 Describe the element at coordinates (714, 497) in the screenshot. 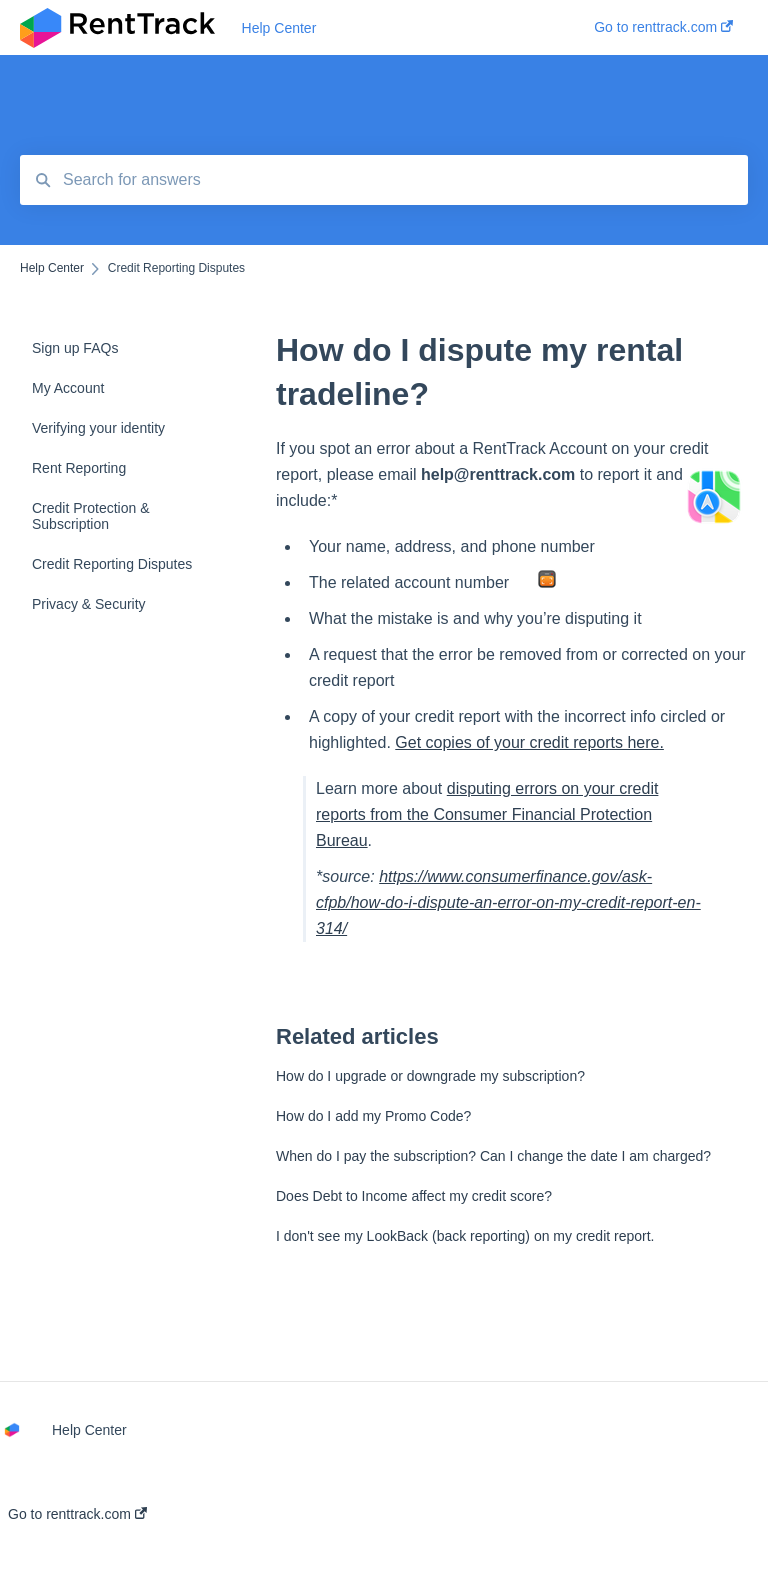

I see `open gnome maps application` at that location.